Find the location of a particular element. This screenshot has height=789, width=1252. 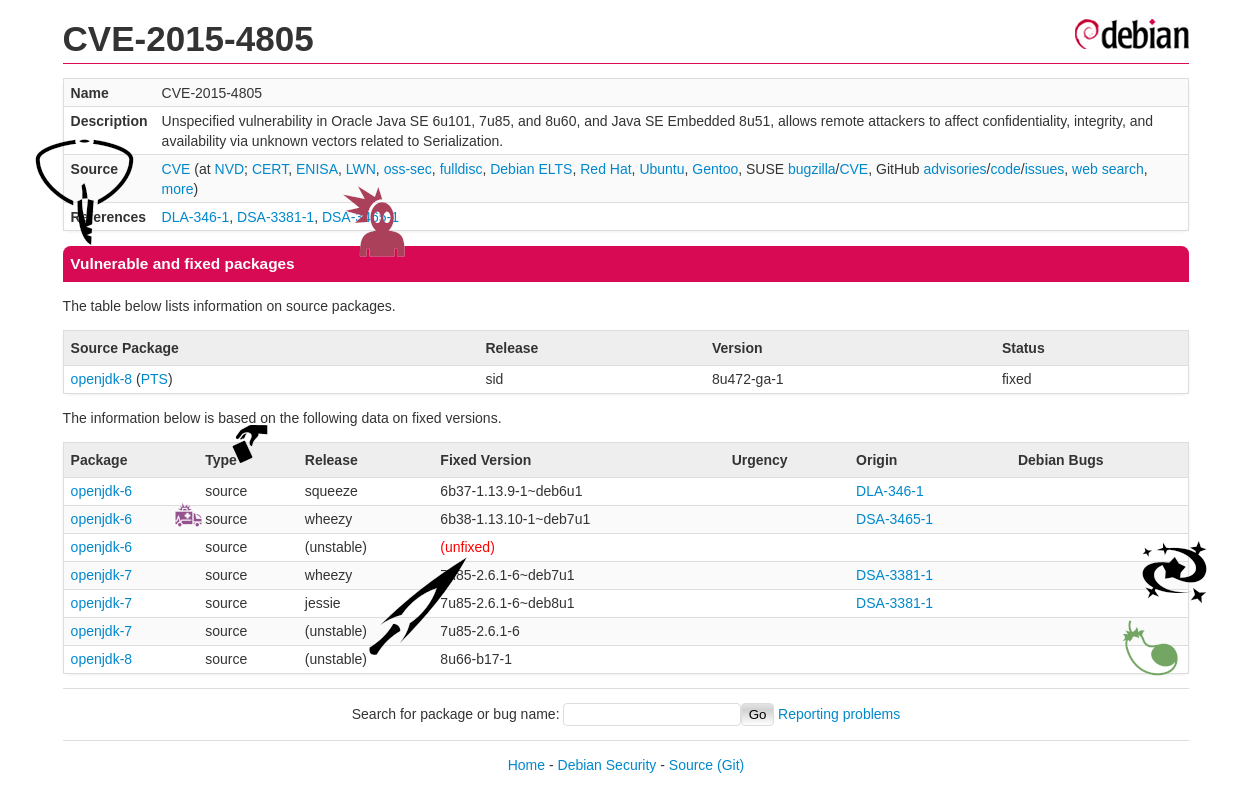

select eggplant/aubergine ingredient is located at coordinates (1150, 648).